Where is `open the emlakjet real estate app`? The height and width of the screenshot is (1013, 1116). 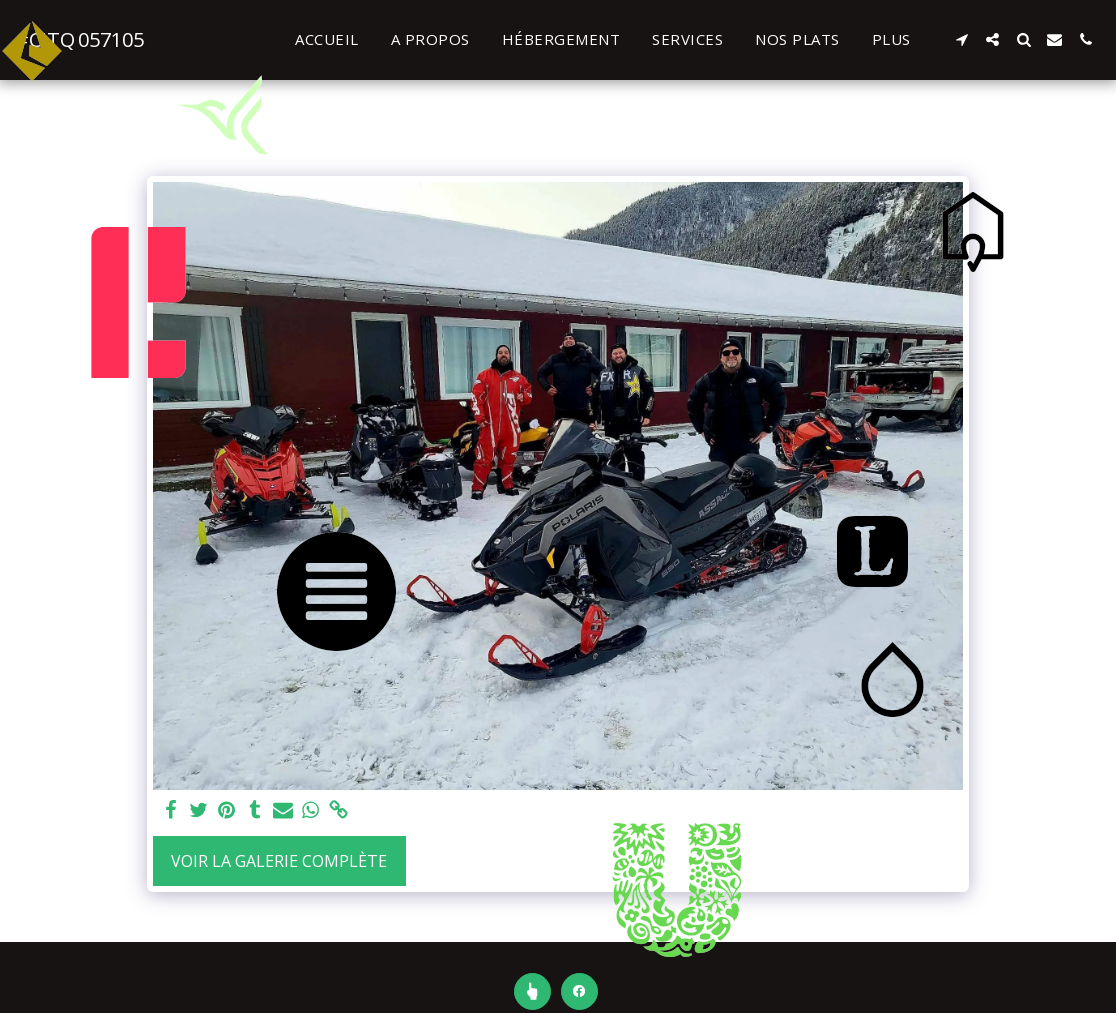 open the emlakjet real estate app is located at coordinates (973, 232).